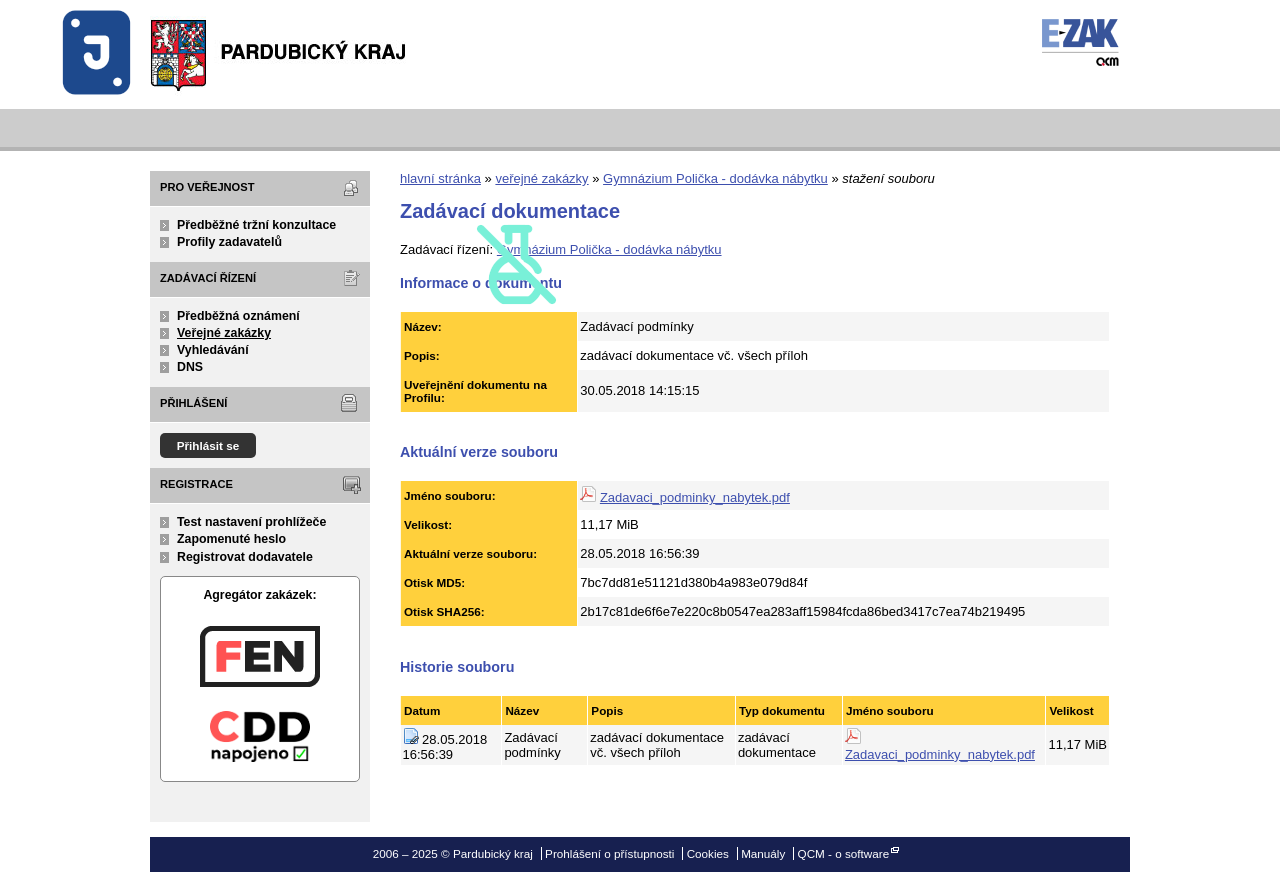 The image size is (1280, 872). What do you see at coordinates (96, 52) in the screenshot?
I see `jack playing card in a card game app` at bounding box center [96, 52].